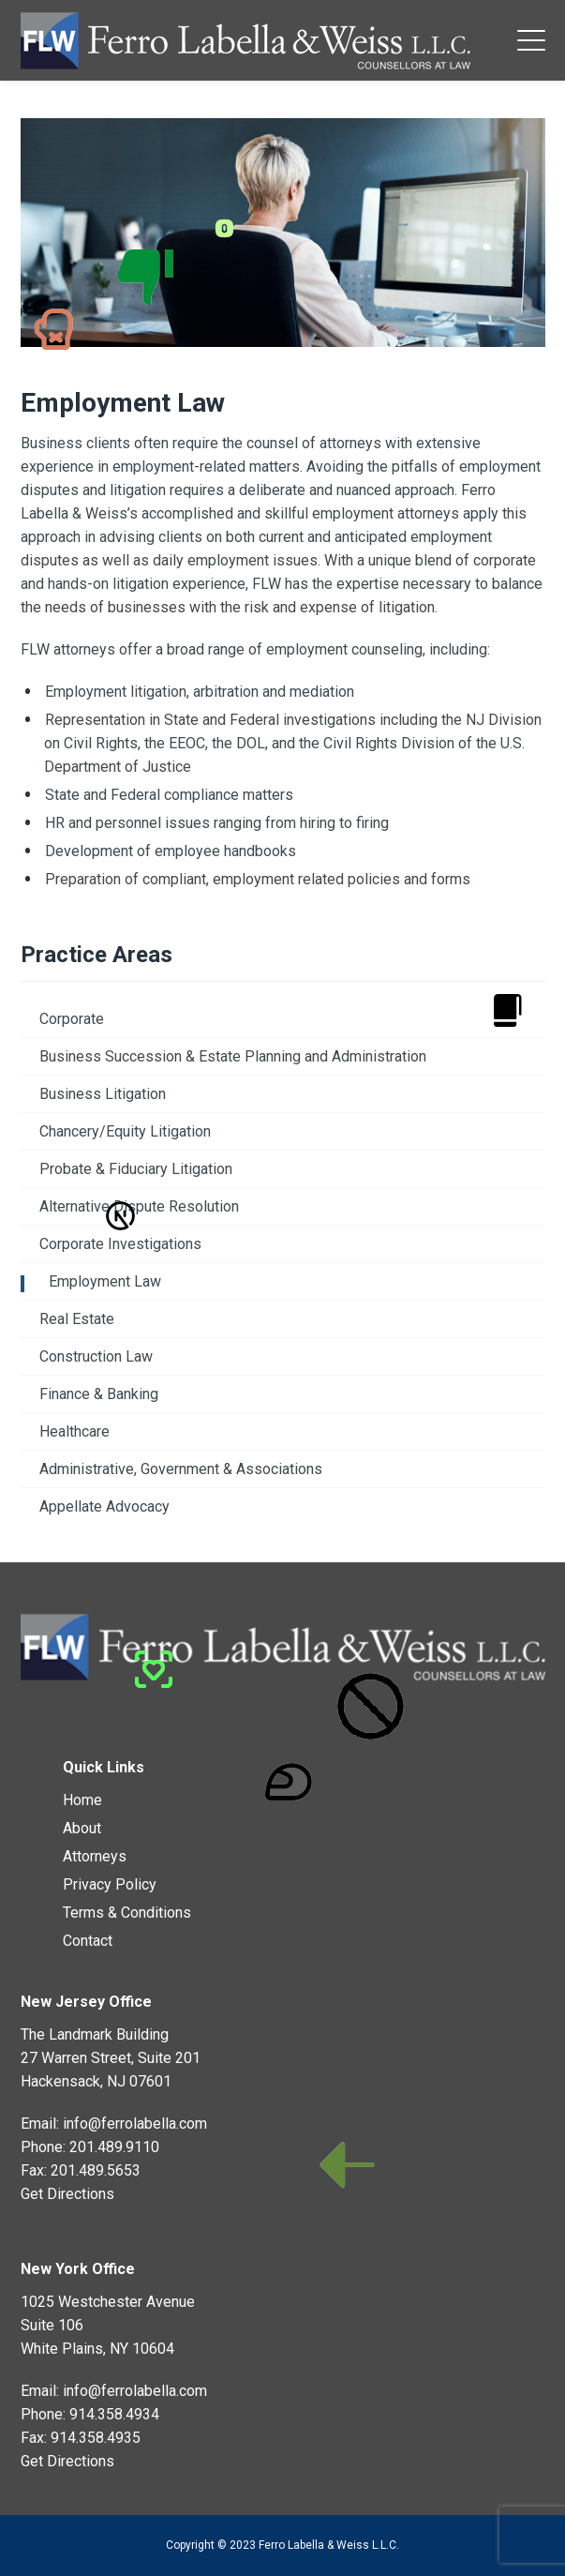 Image resolution: width=565 pixels, height=2576 pixels. Describe the element at coordinates (120, 1215) in the screenshot. I see `Next.js framework logo` at that location.